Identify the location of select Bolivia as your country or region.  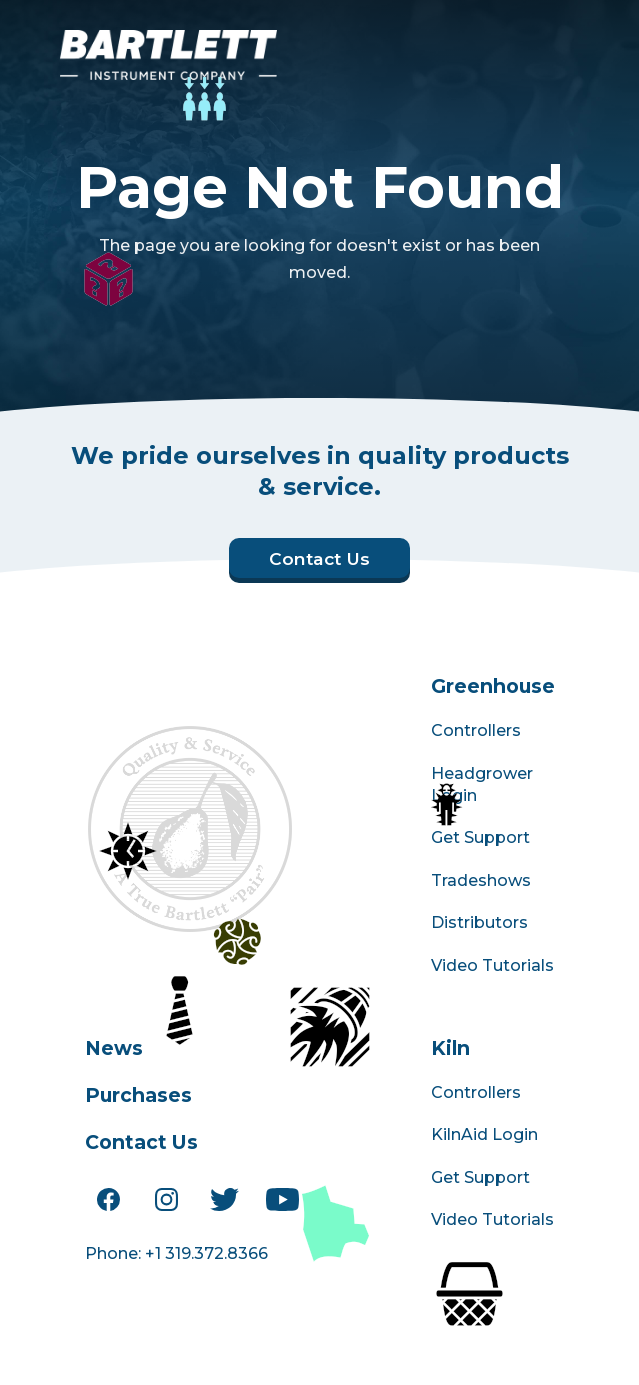
(335, 1223).